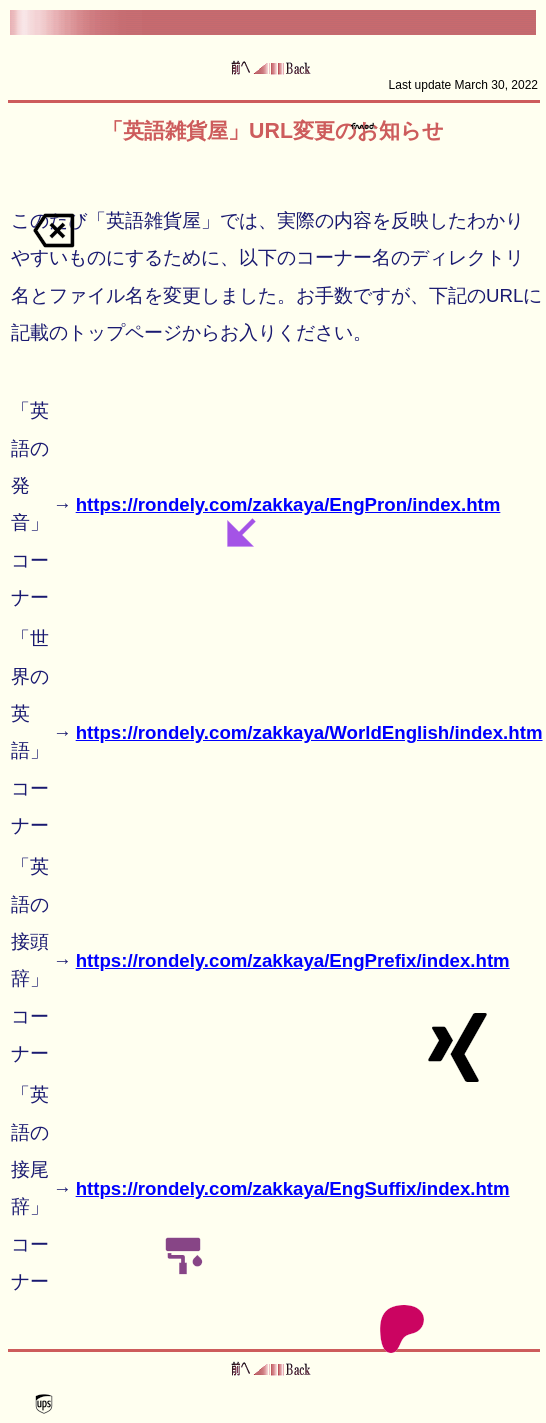 The image size is (546, 1423). Describe the element at coordinates (44, 1404) in the screenshot. I see `UPS shipping and delivery services` at that location.